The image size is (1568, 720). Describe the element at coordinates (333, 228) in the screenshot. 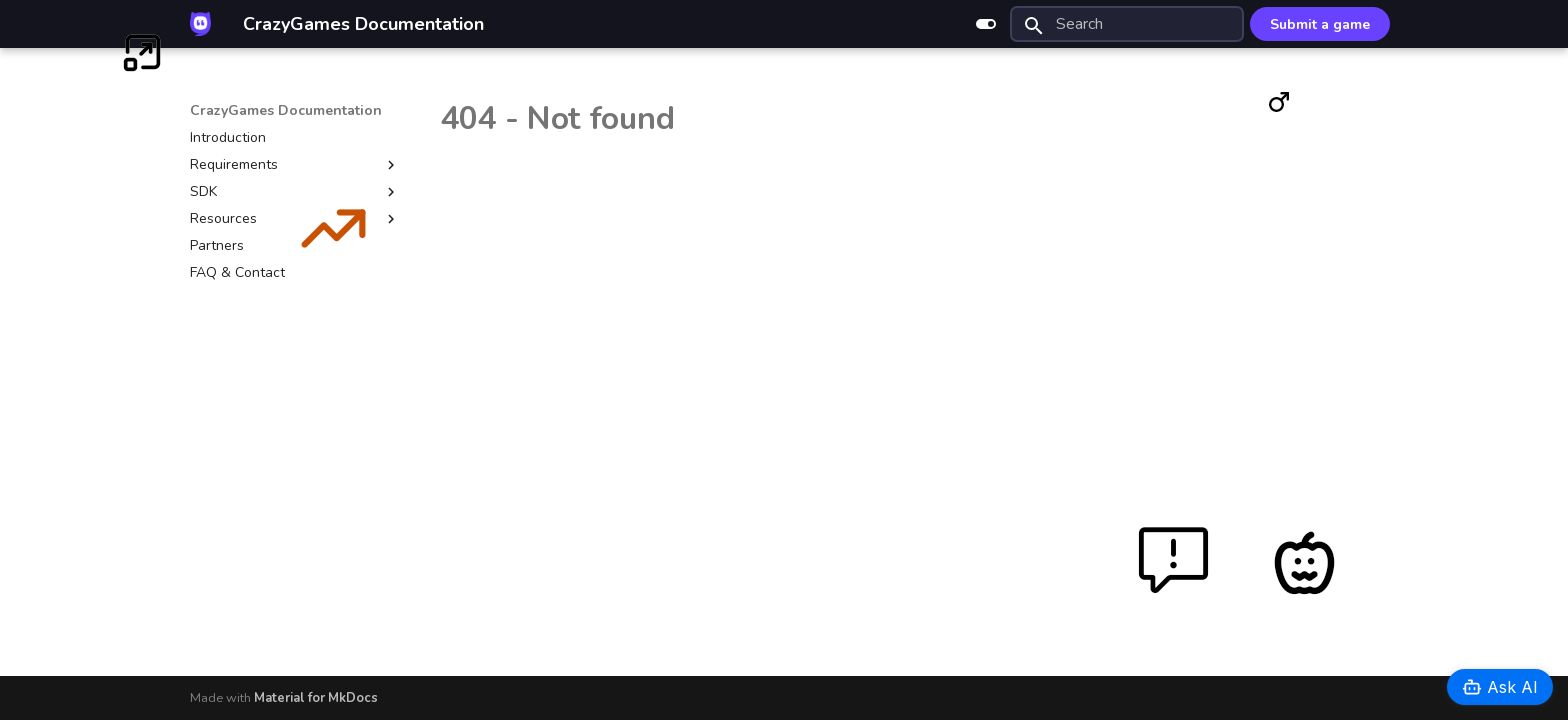

I see `view trending or popular content` at that location.